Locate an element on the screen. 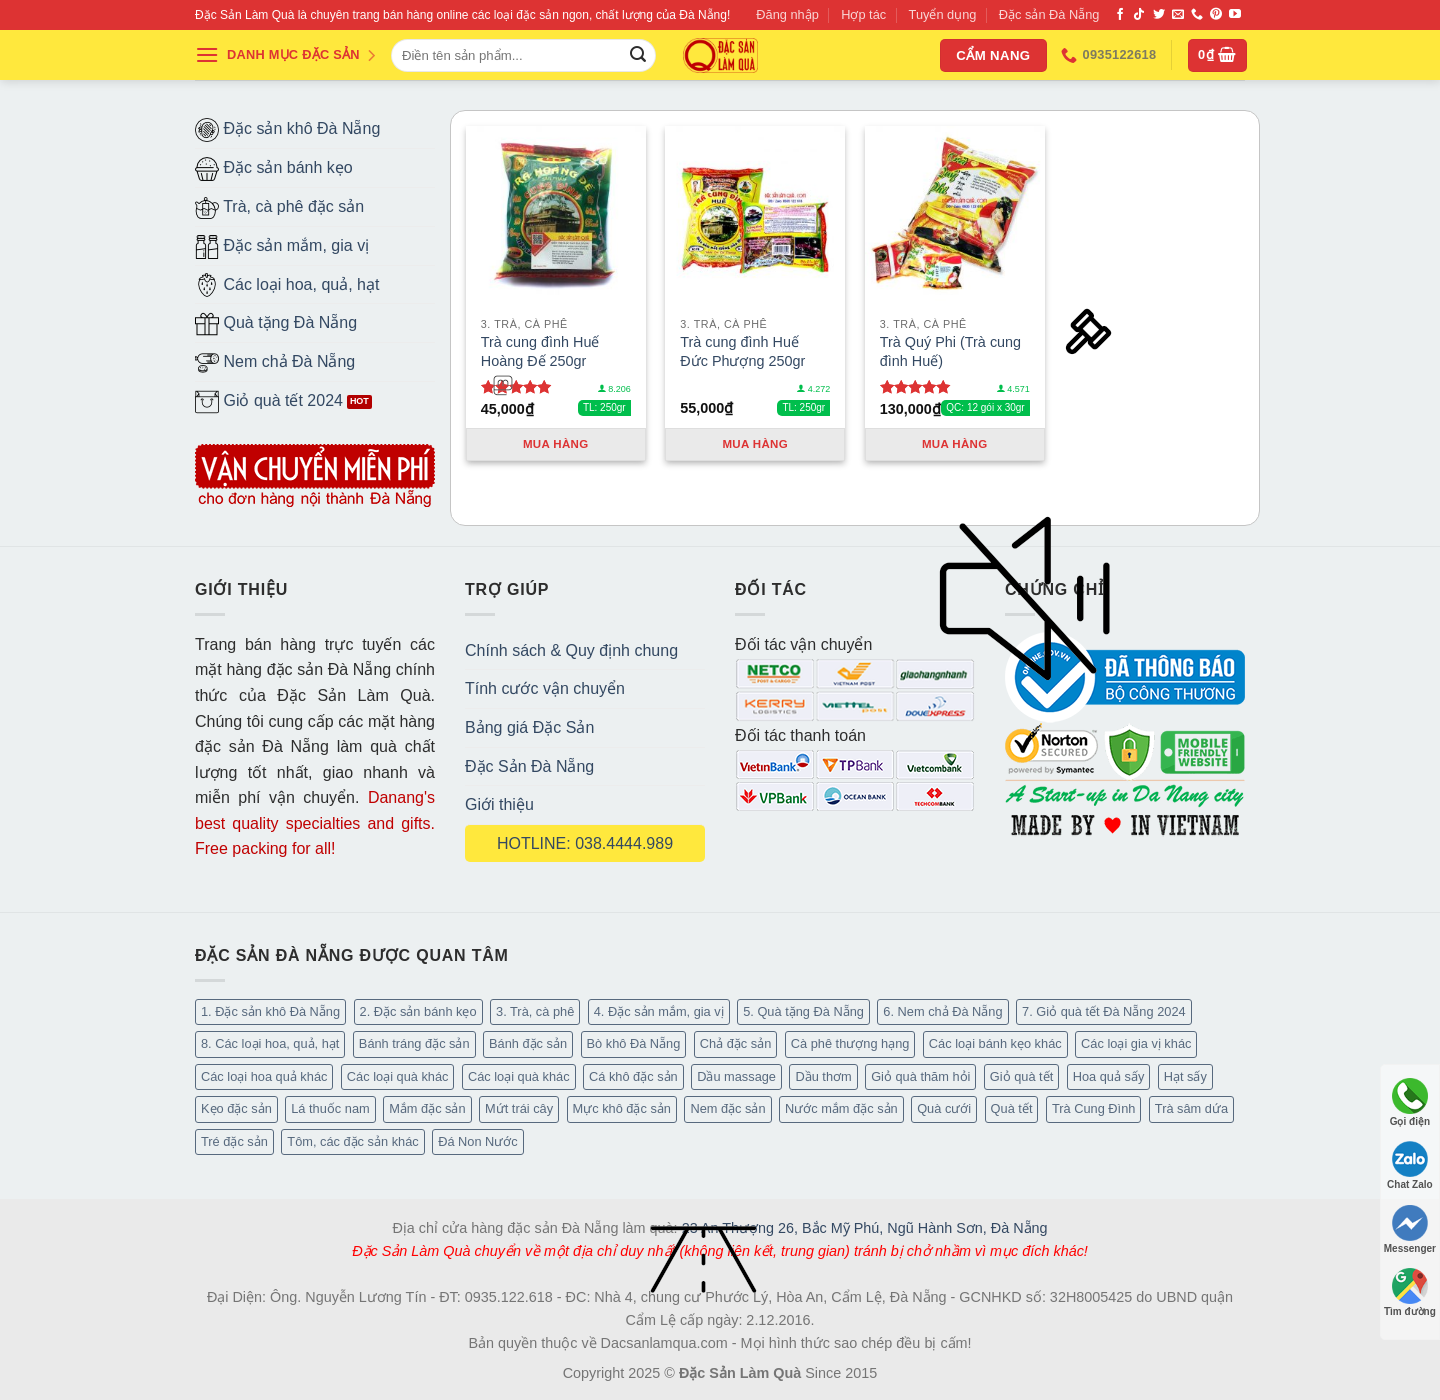 This screenshot has width=1440, height=1400. open mastodon app is located at coordinates (503, 385).